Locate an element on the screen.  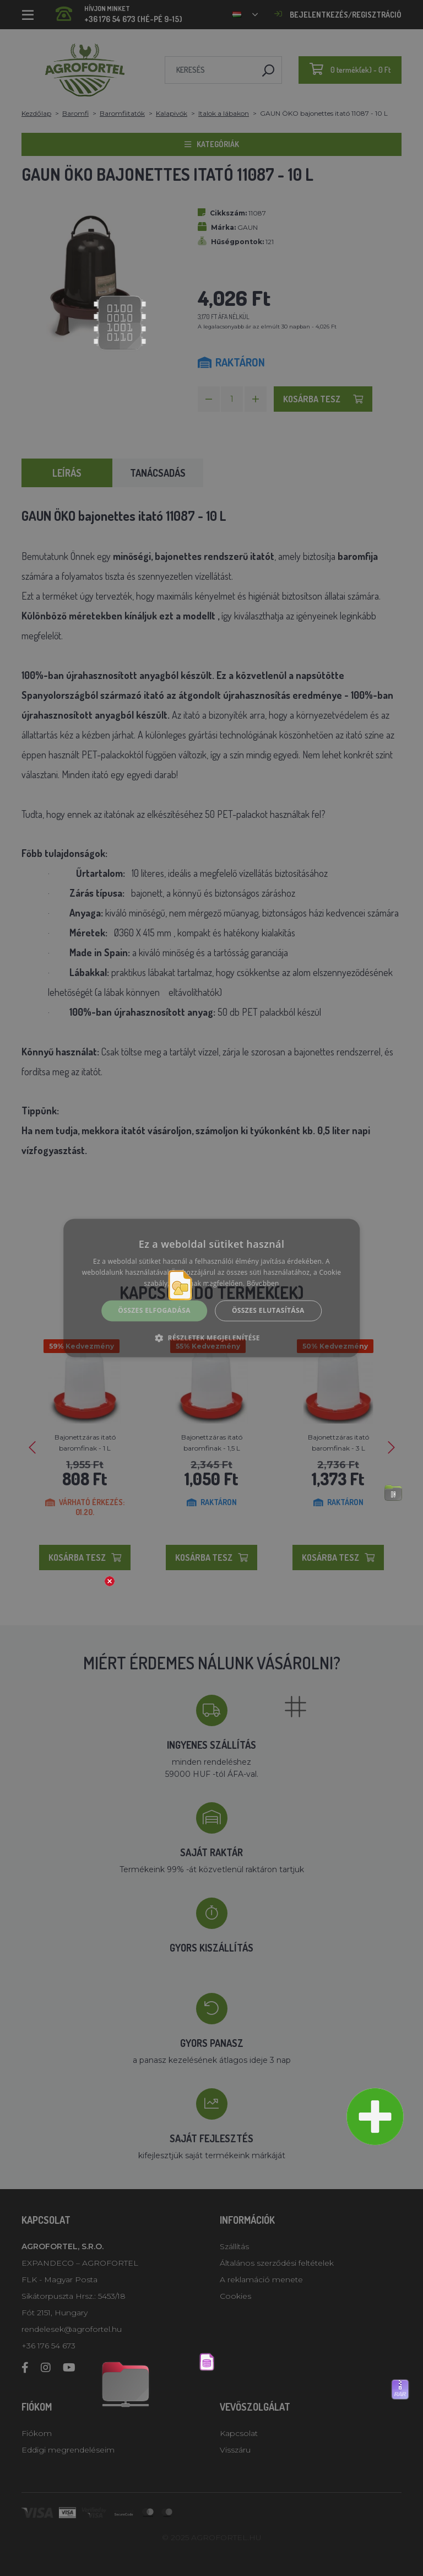
libreoffice base database template file is located at coordinates (207, 2362).